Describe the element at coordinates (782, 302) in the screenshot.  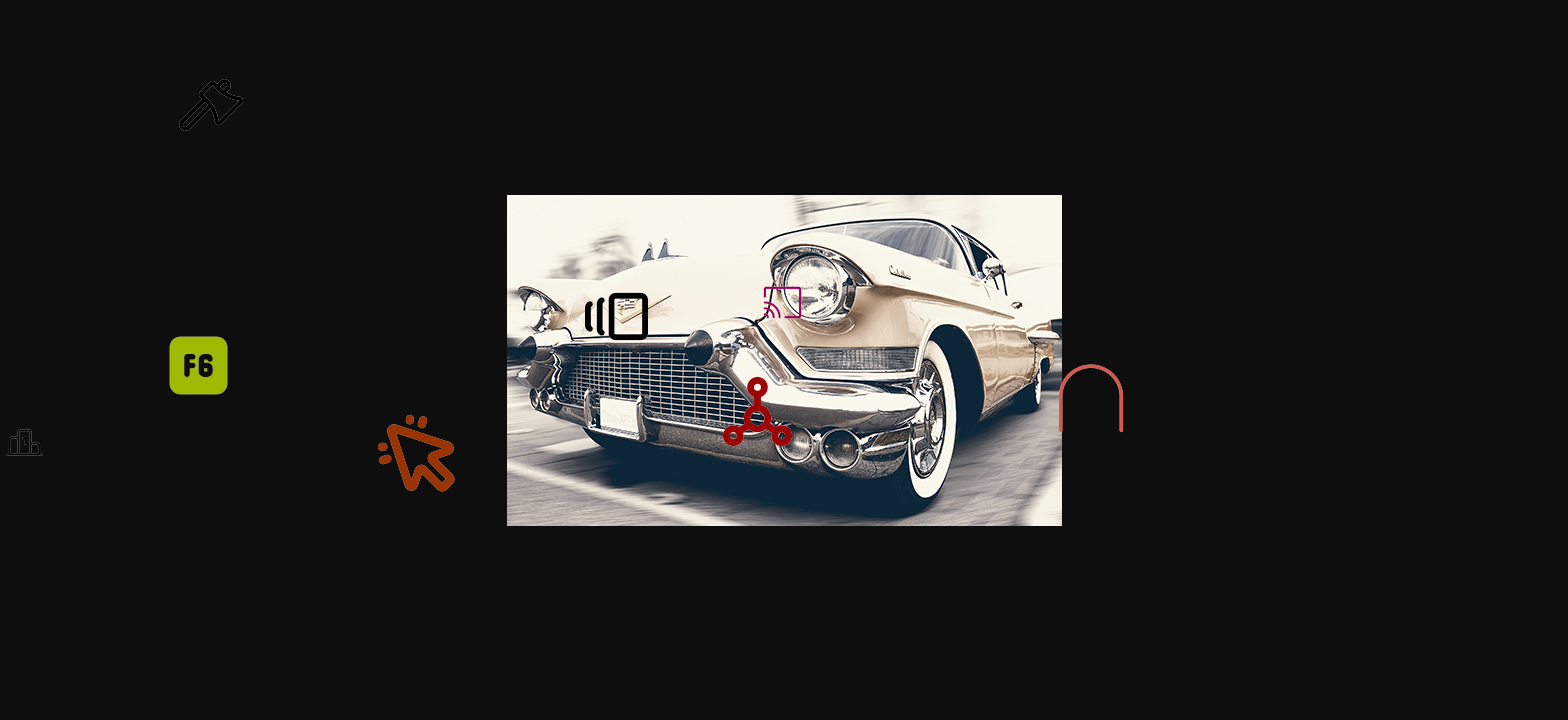
I see `cast your screen to another device` at that location.